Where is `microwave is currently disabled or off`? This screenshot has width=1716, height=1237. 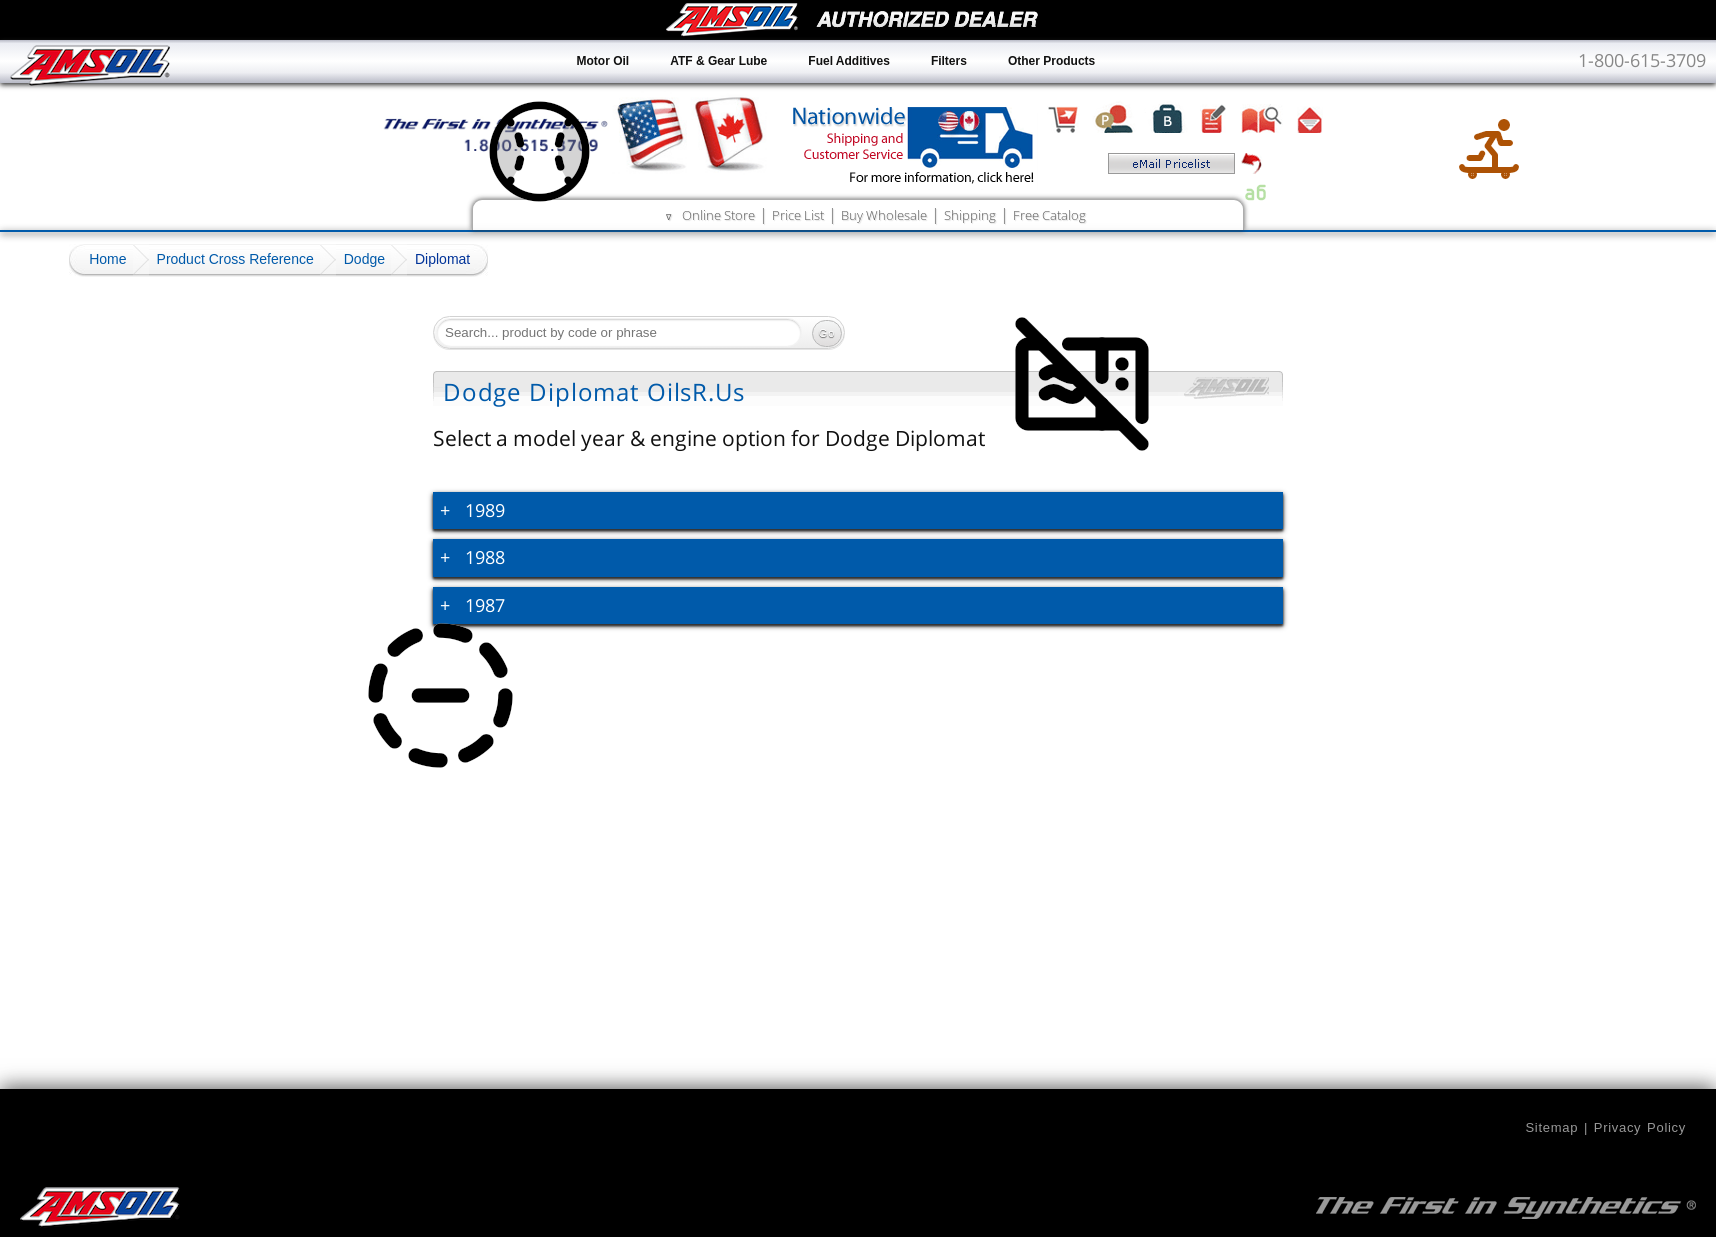
microwave is currently disabled or off is located at coordinates (1082, 384).